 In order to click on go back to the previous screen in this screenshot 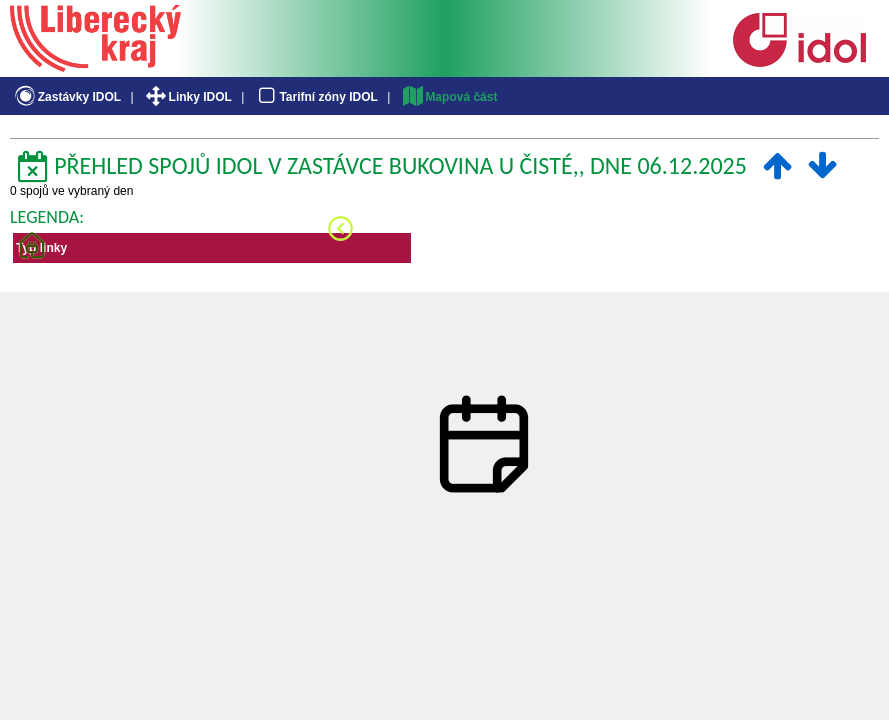, I will do `click(340, 228)`.